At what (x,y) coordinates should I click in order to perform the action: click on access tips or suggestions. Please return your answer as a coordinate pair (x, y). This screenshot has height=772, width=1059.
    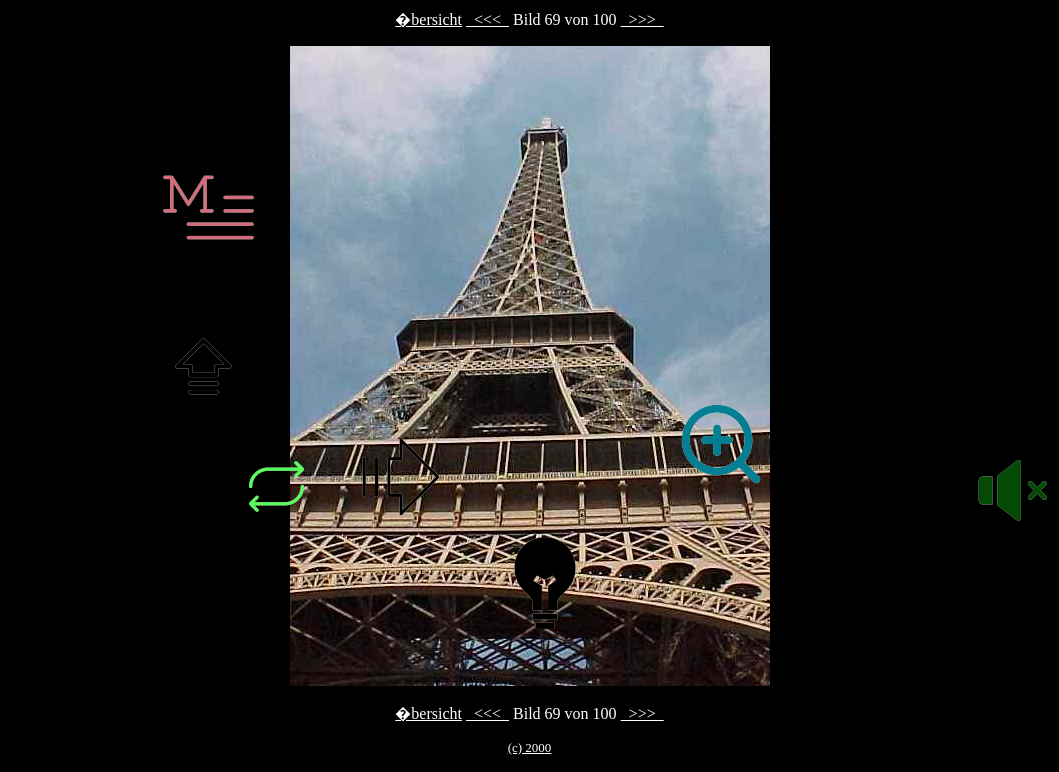
    Looking at the image, I should click on (545, 583).